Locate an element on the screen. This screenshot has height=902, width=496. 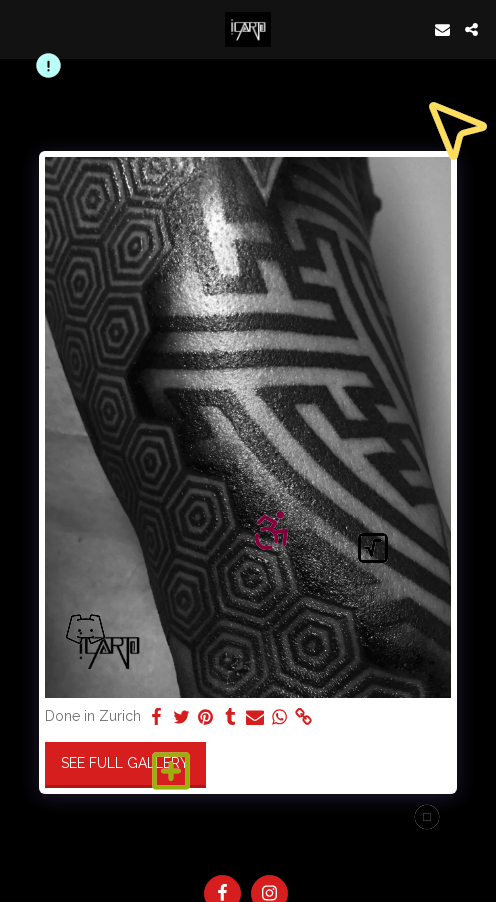
stop media playback is located at coordinates (427, 817).